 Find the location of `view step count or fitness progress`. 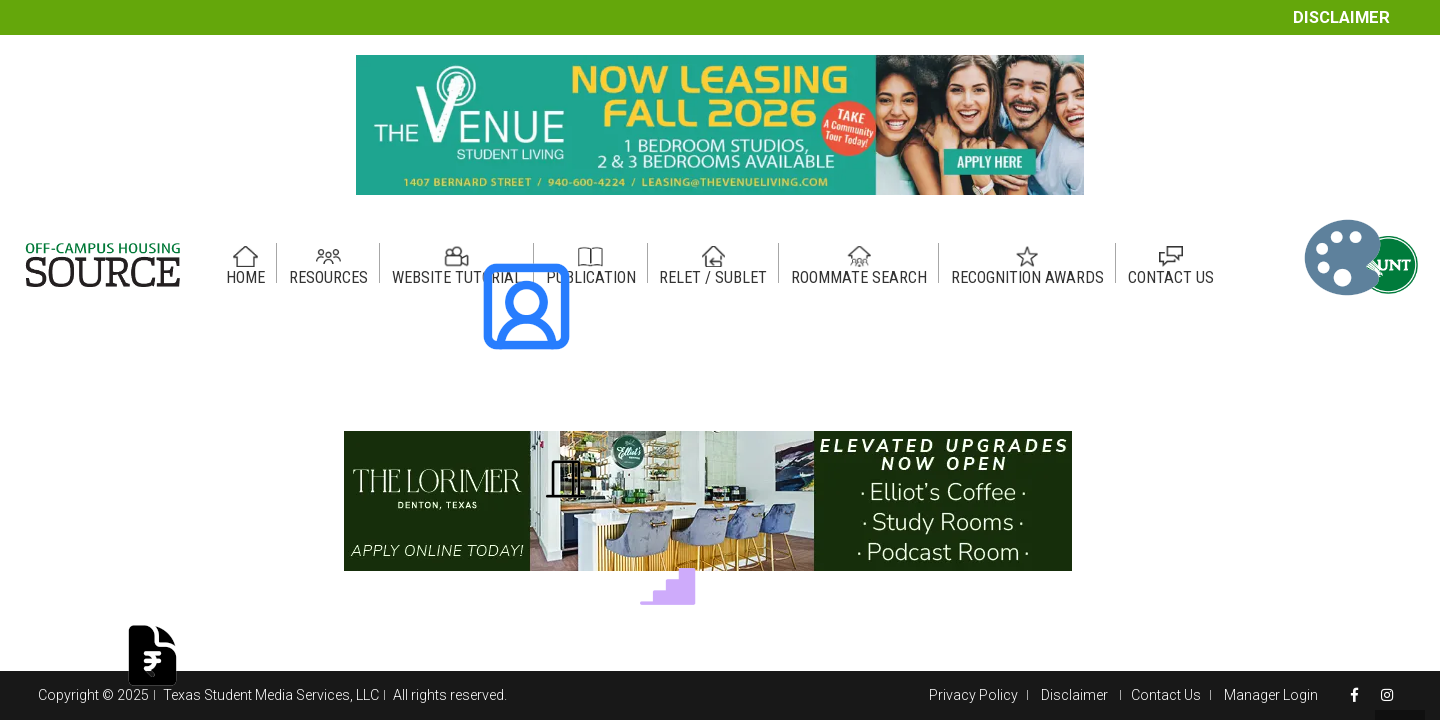

view step count or fitness progress is located at coordinates (669, 586).